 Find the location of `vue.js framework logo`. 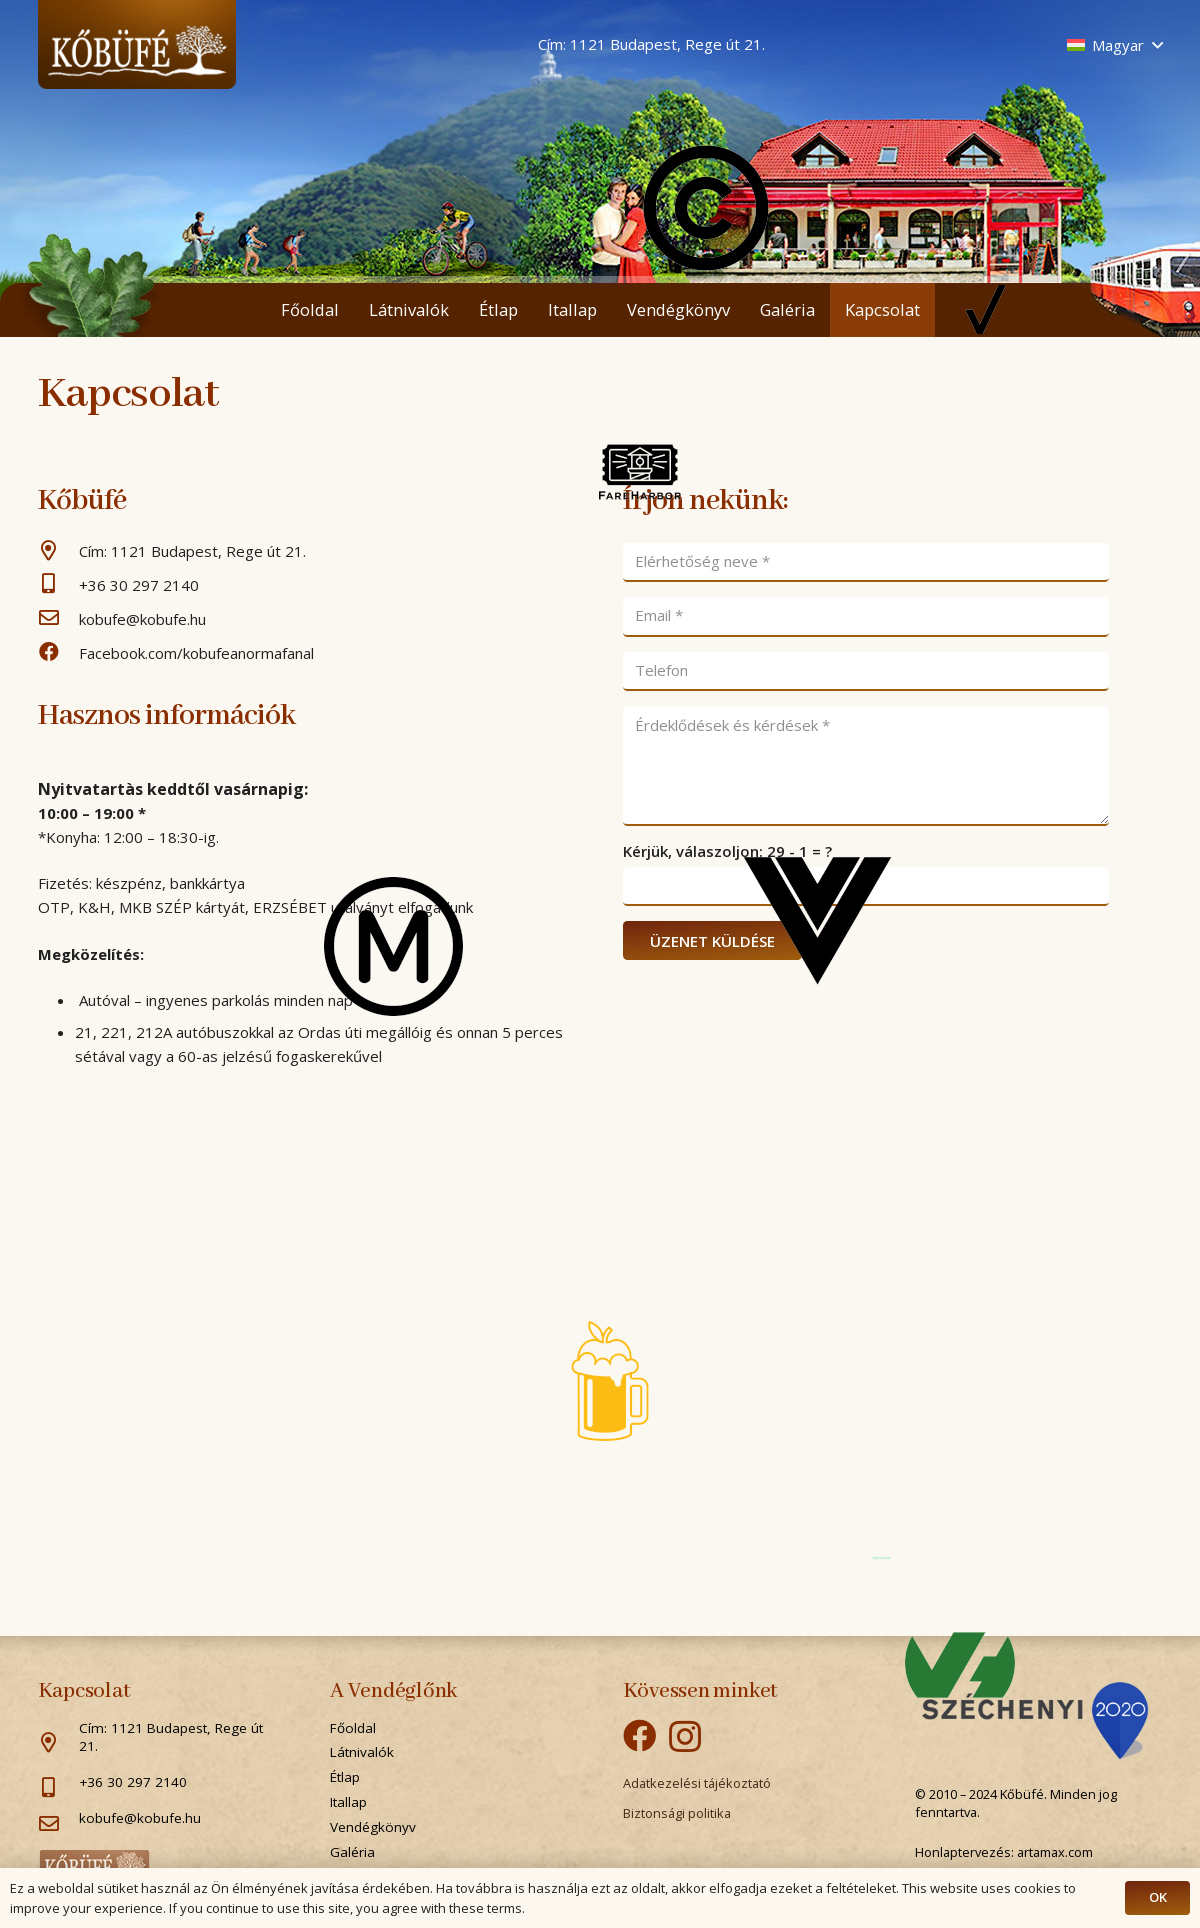

vue.js framework logo is located at coordinates (817, 917).